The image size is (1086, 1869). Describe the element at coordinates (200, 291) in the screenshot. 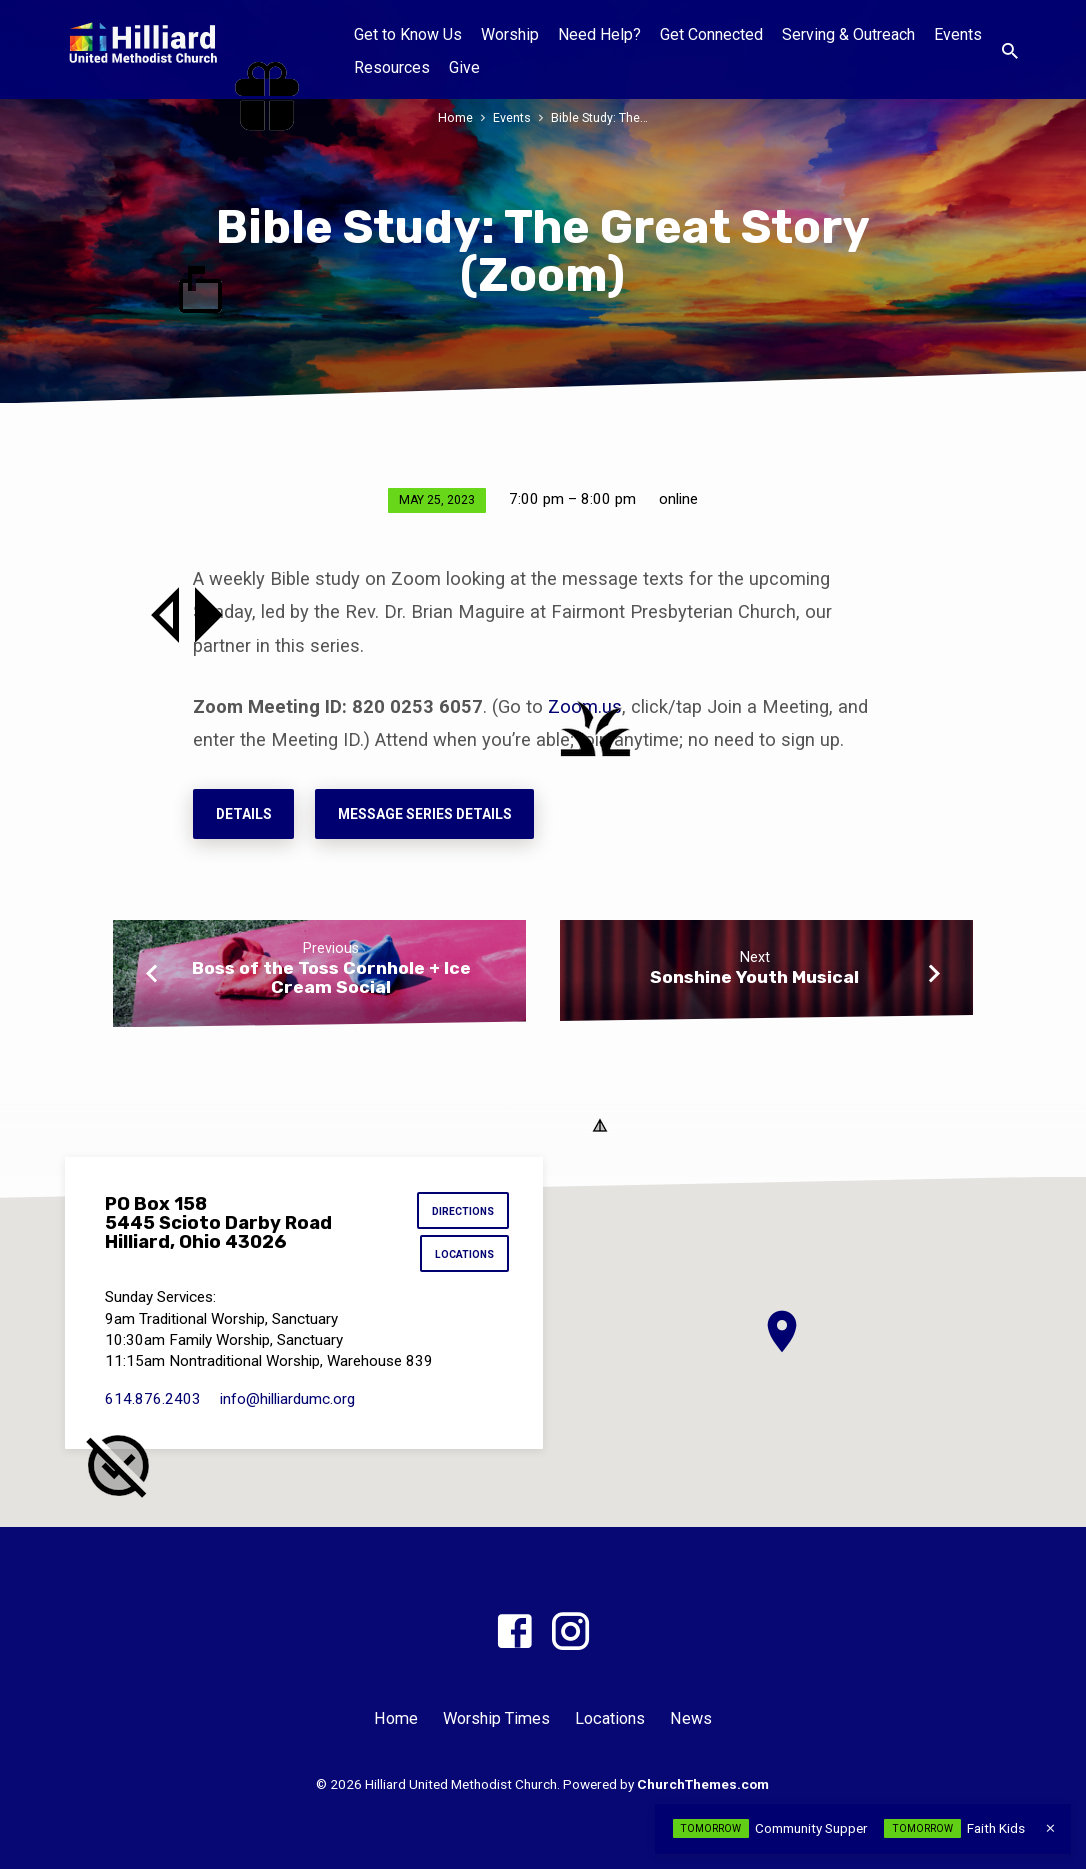

I see `indicates new mail in your mailbox` at that location.